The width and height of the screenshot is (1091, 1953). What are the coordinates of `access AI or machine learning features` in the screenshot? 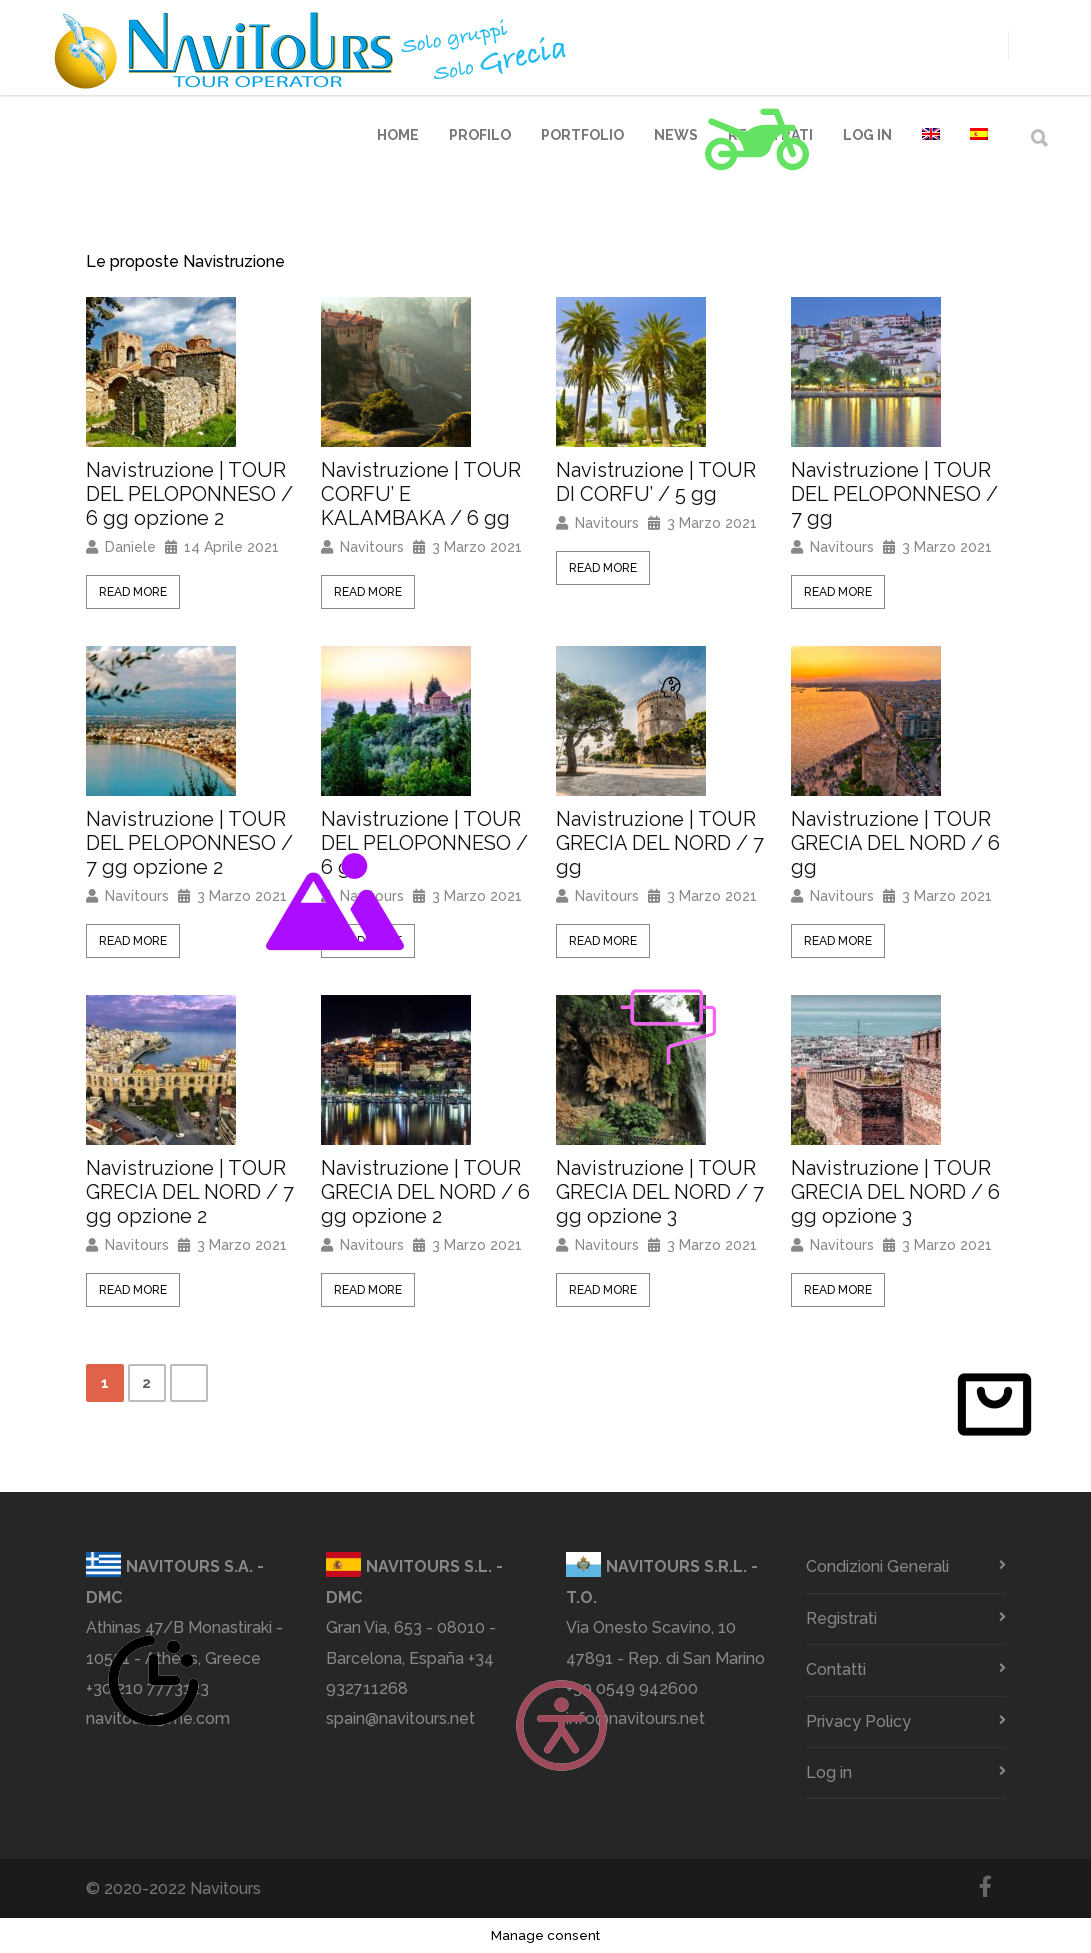 It's located at (671, 688).